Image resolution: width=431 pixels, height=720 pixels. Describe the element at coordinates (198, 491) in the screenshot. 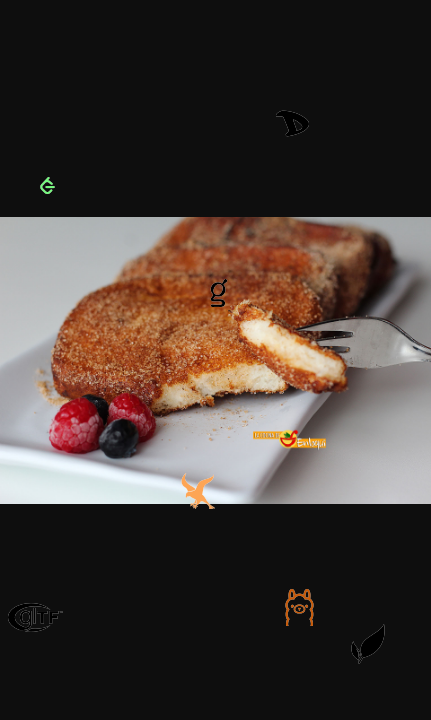

I see `falcon framework logo` at that location.